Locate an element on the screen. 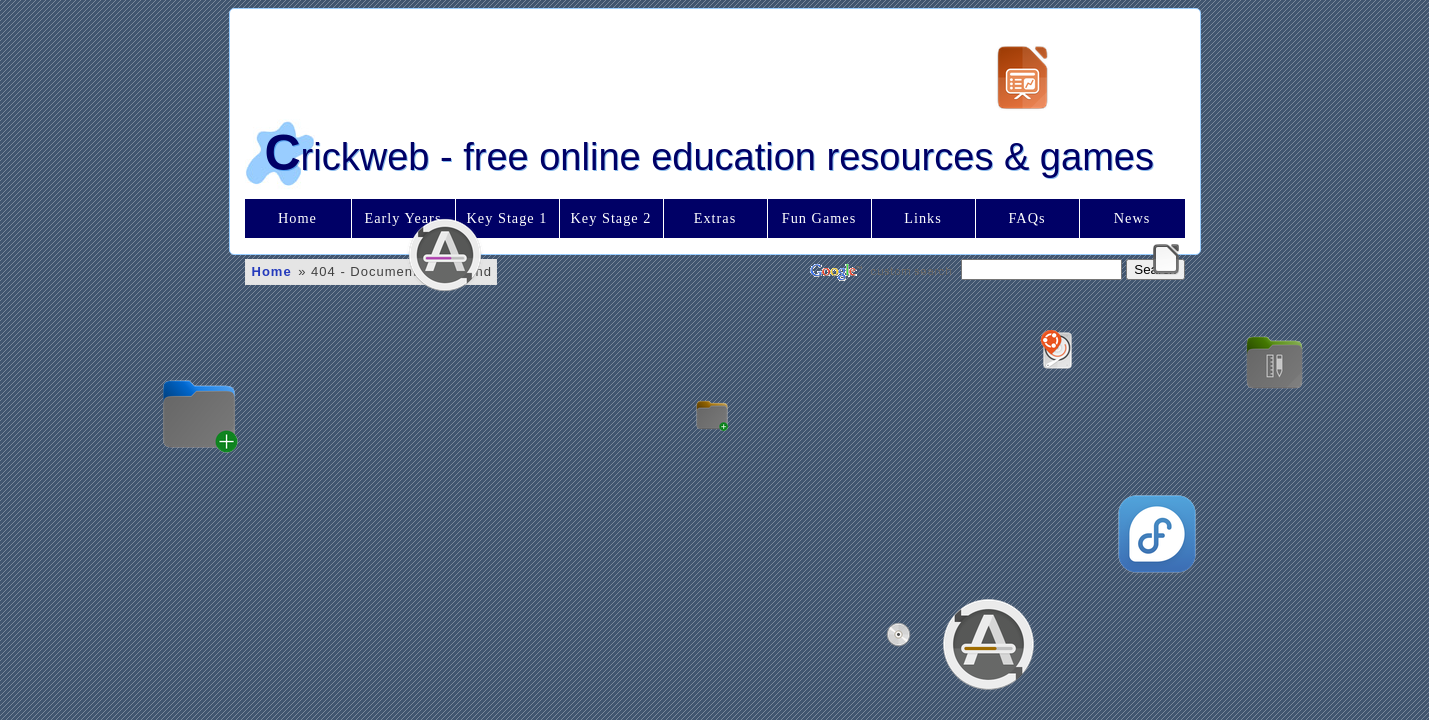 This screenshot has height=720, width=1429. check for available software updates is located at coordinates (445, 255).